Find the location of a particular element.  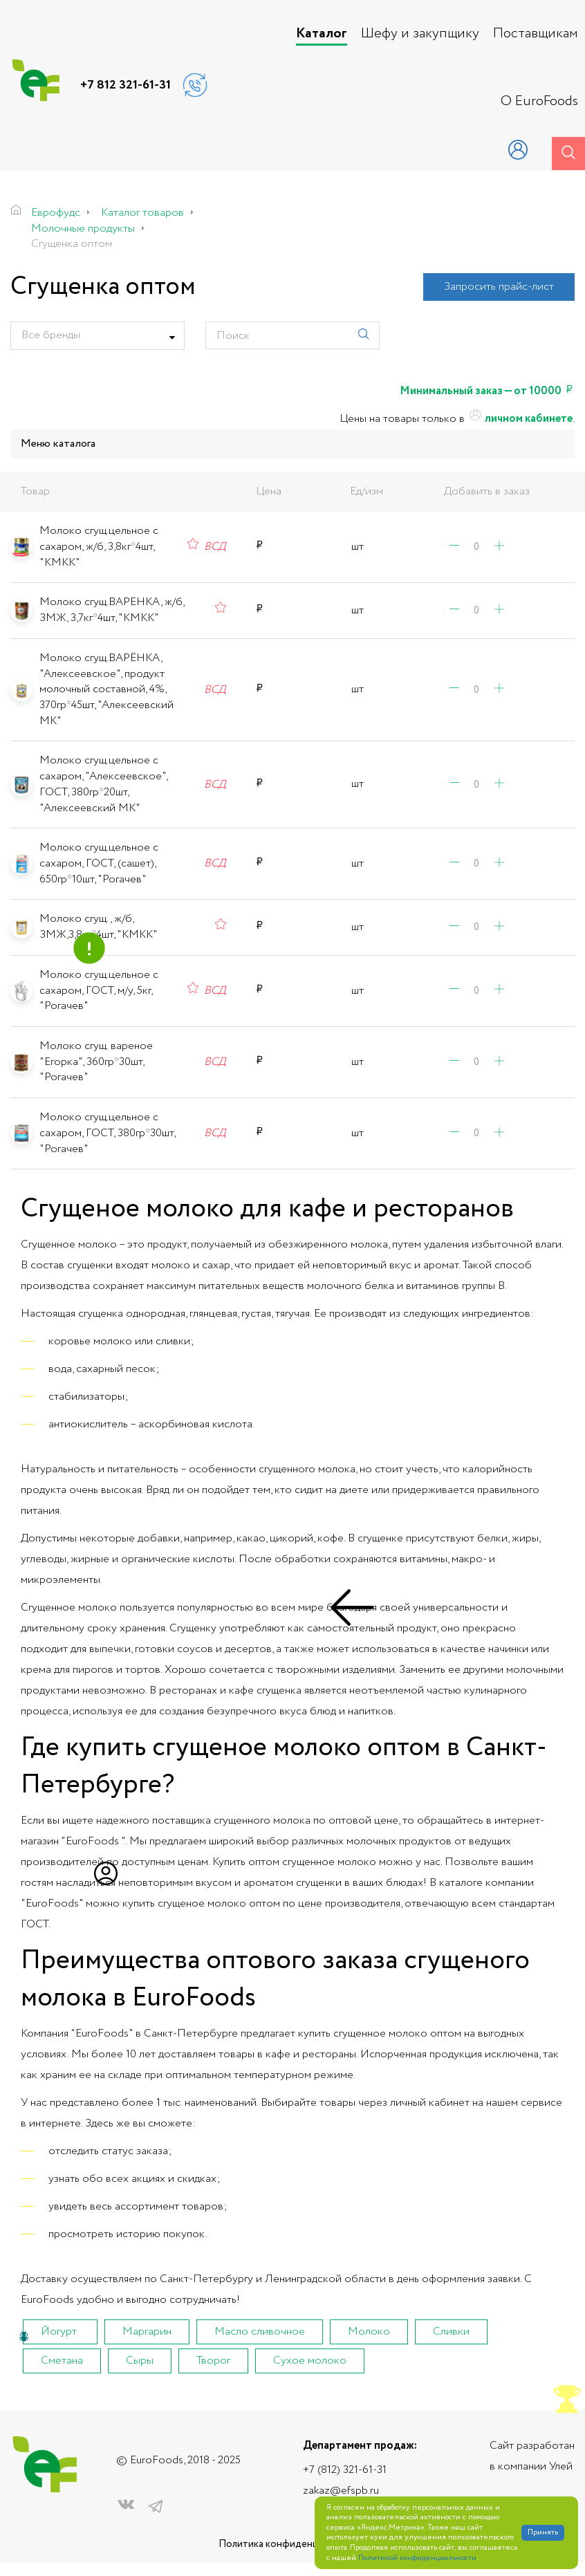

report a bug or issue is located at coordinates (24, 2336).